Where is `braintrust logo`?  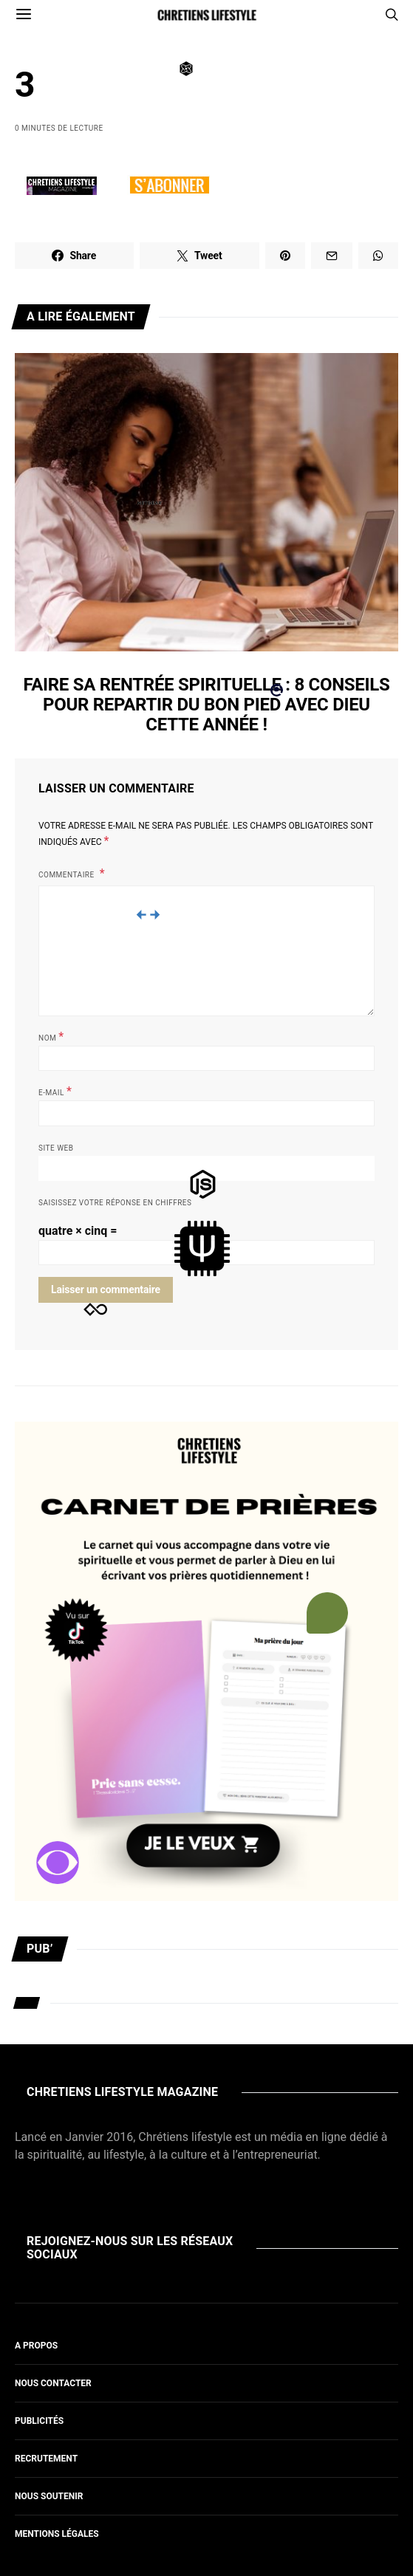
braintrust logo is located at coordinates (327, 1613).